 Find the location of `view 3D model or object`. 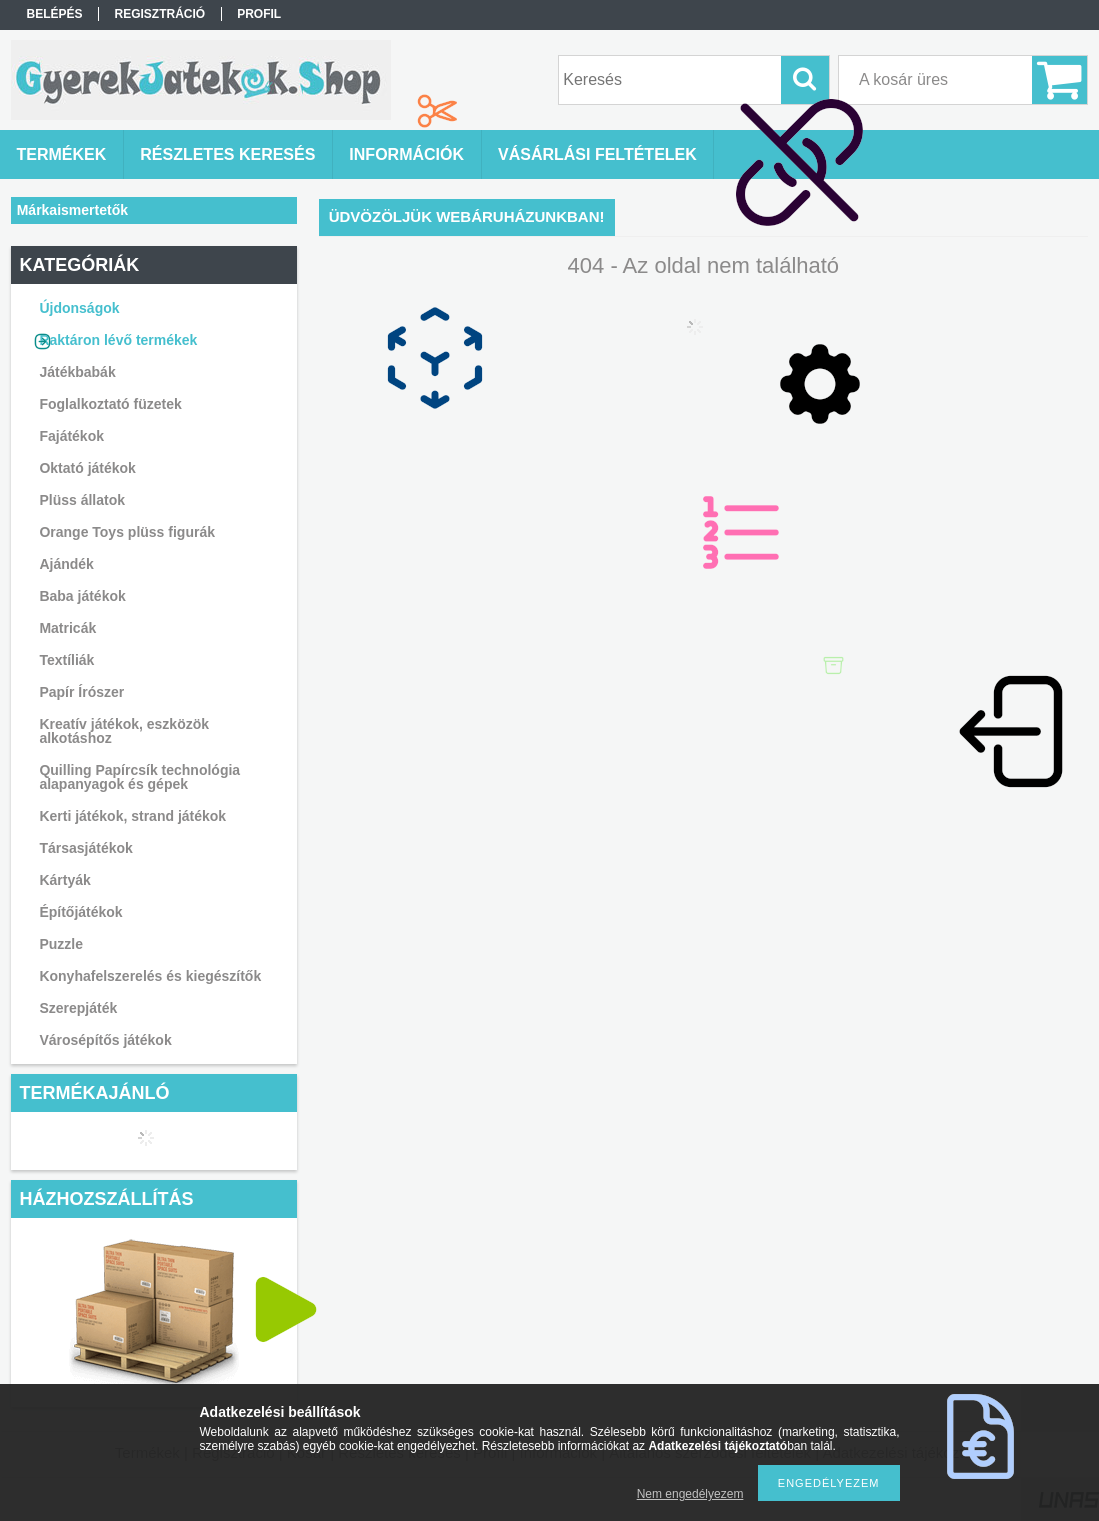

view 3D model or object is located at coordinates (435, 358).